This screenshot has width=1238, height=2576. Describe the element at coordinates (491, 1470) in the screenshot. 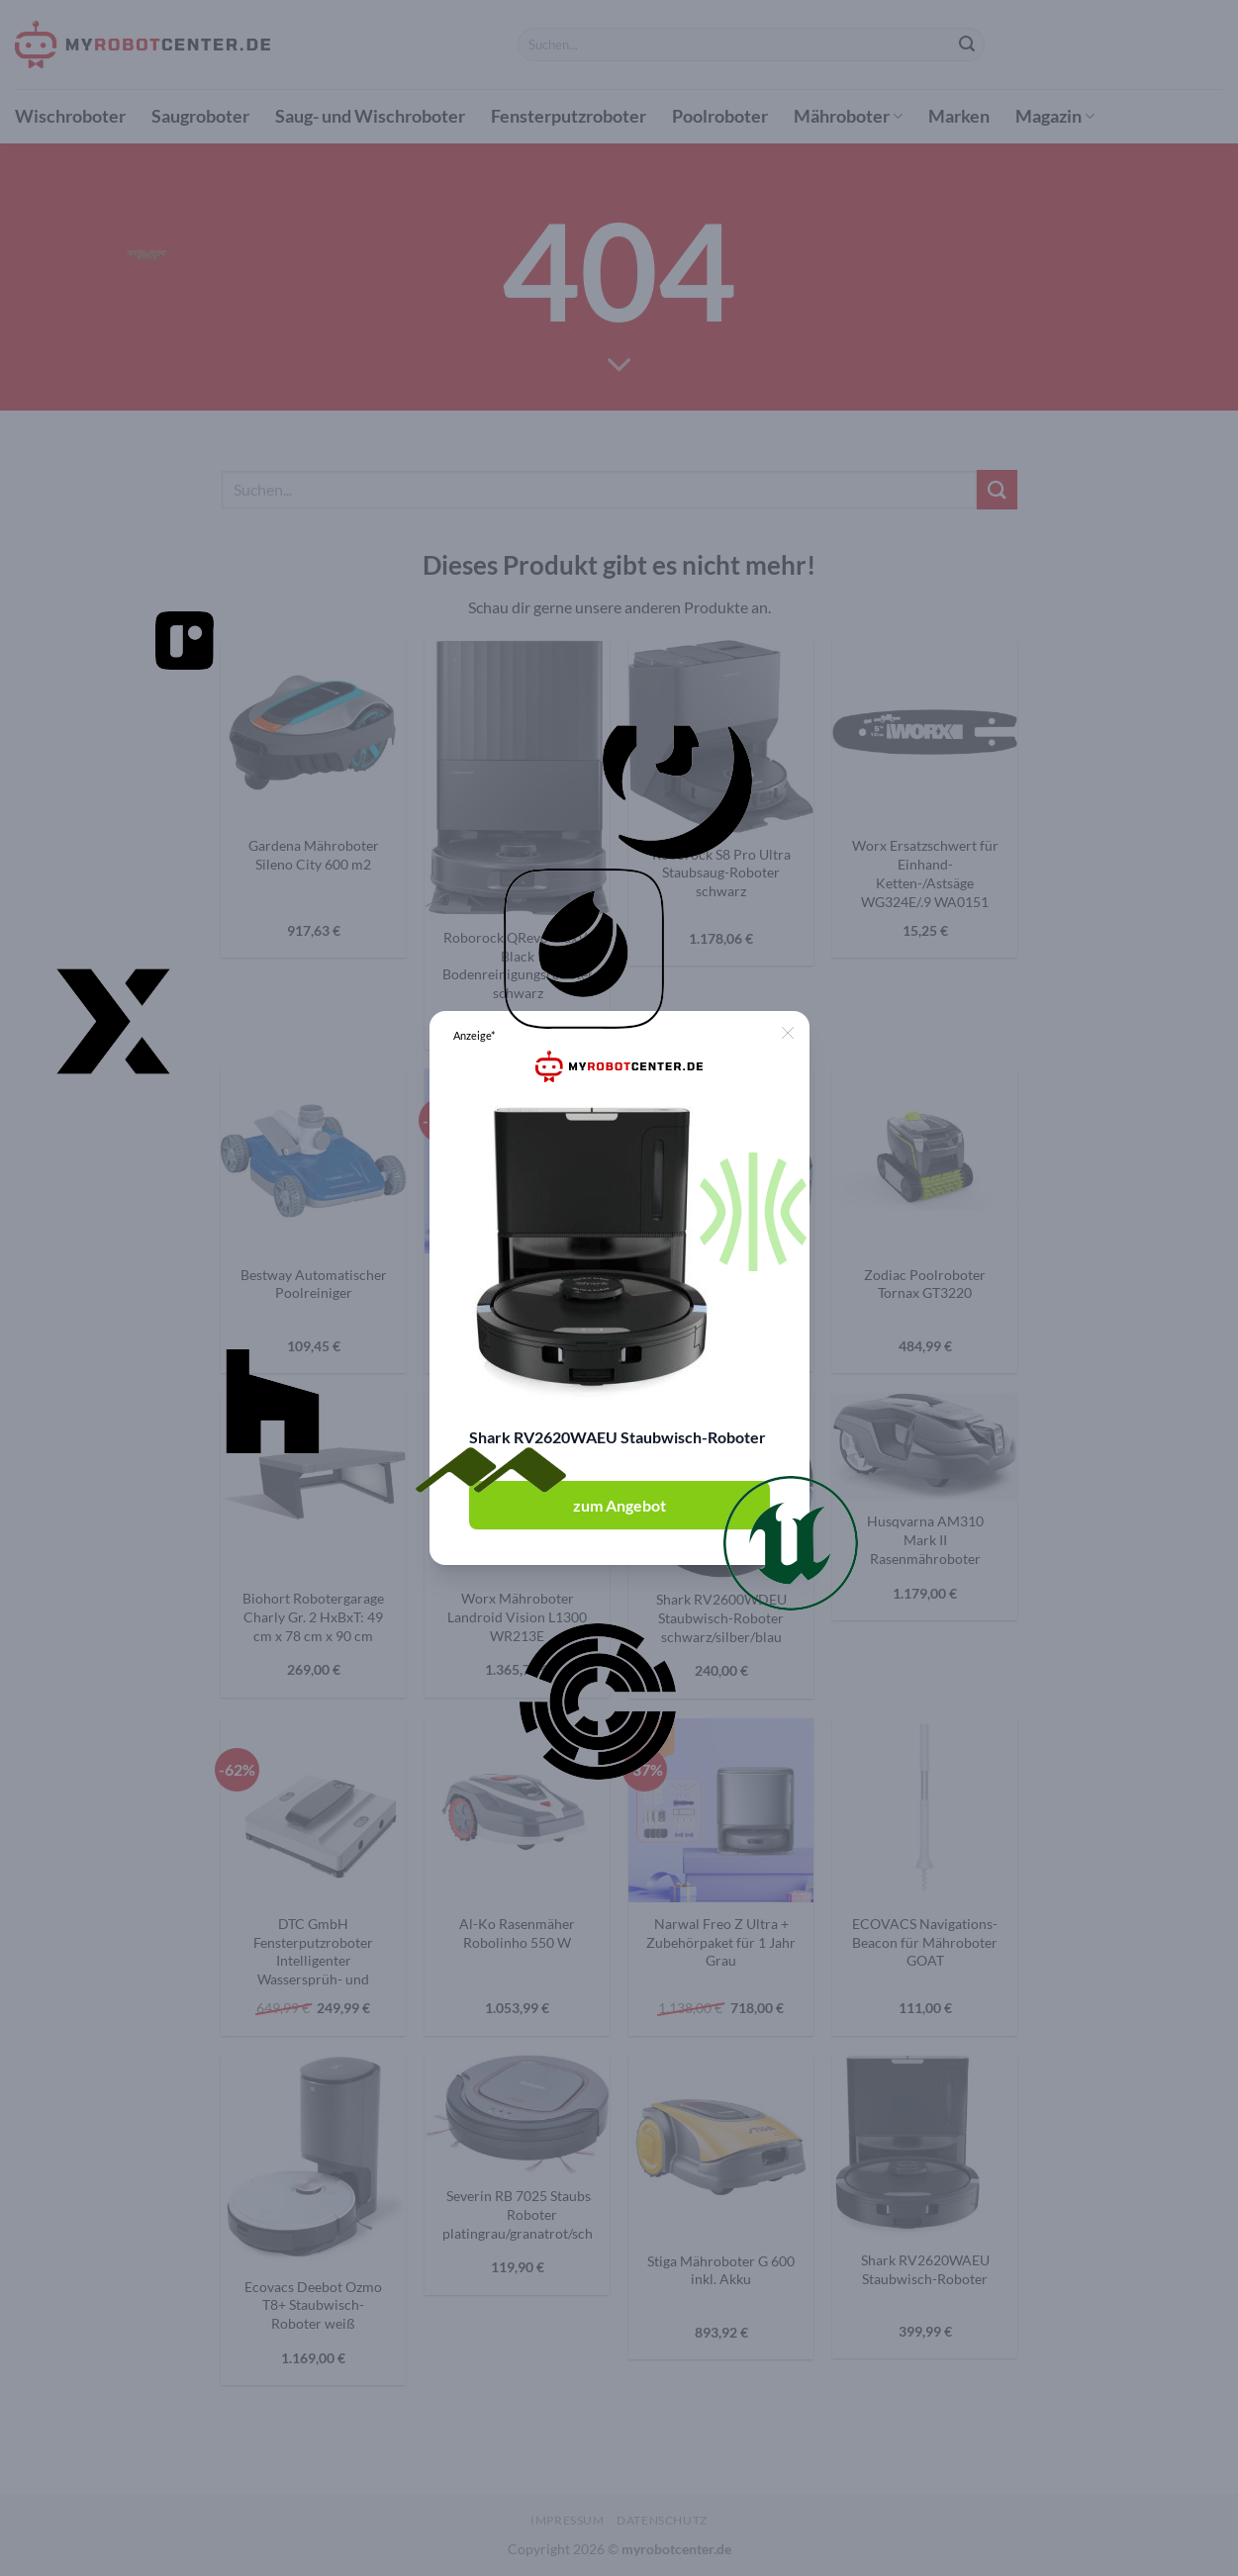

I see `dovecot email server logo` at that location.